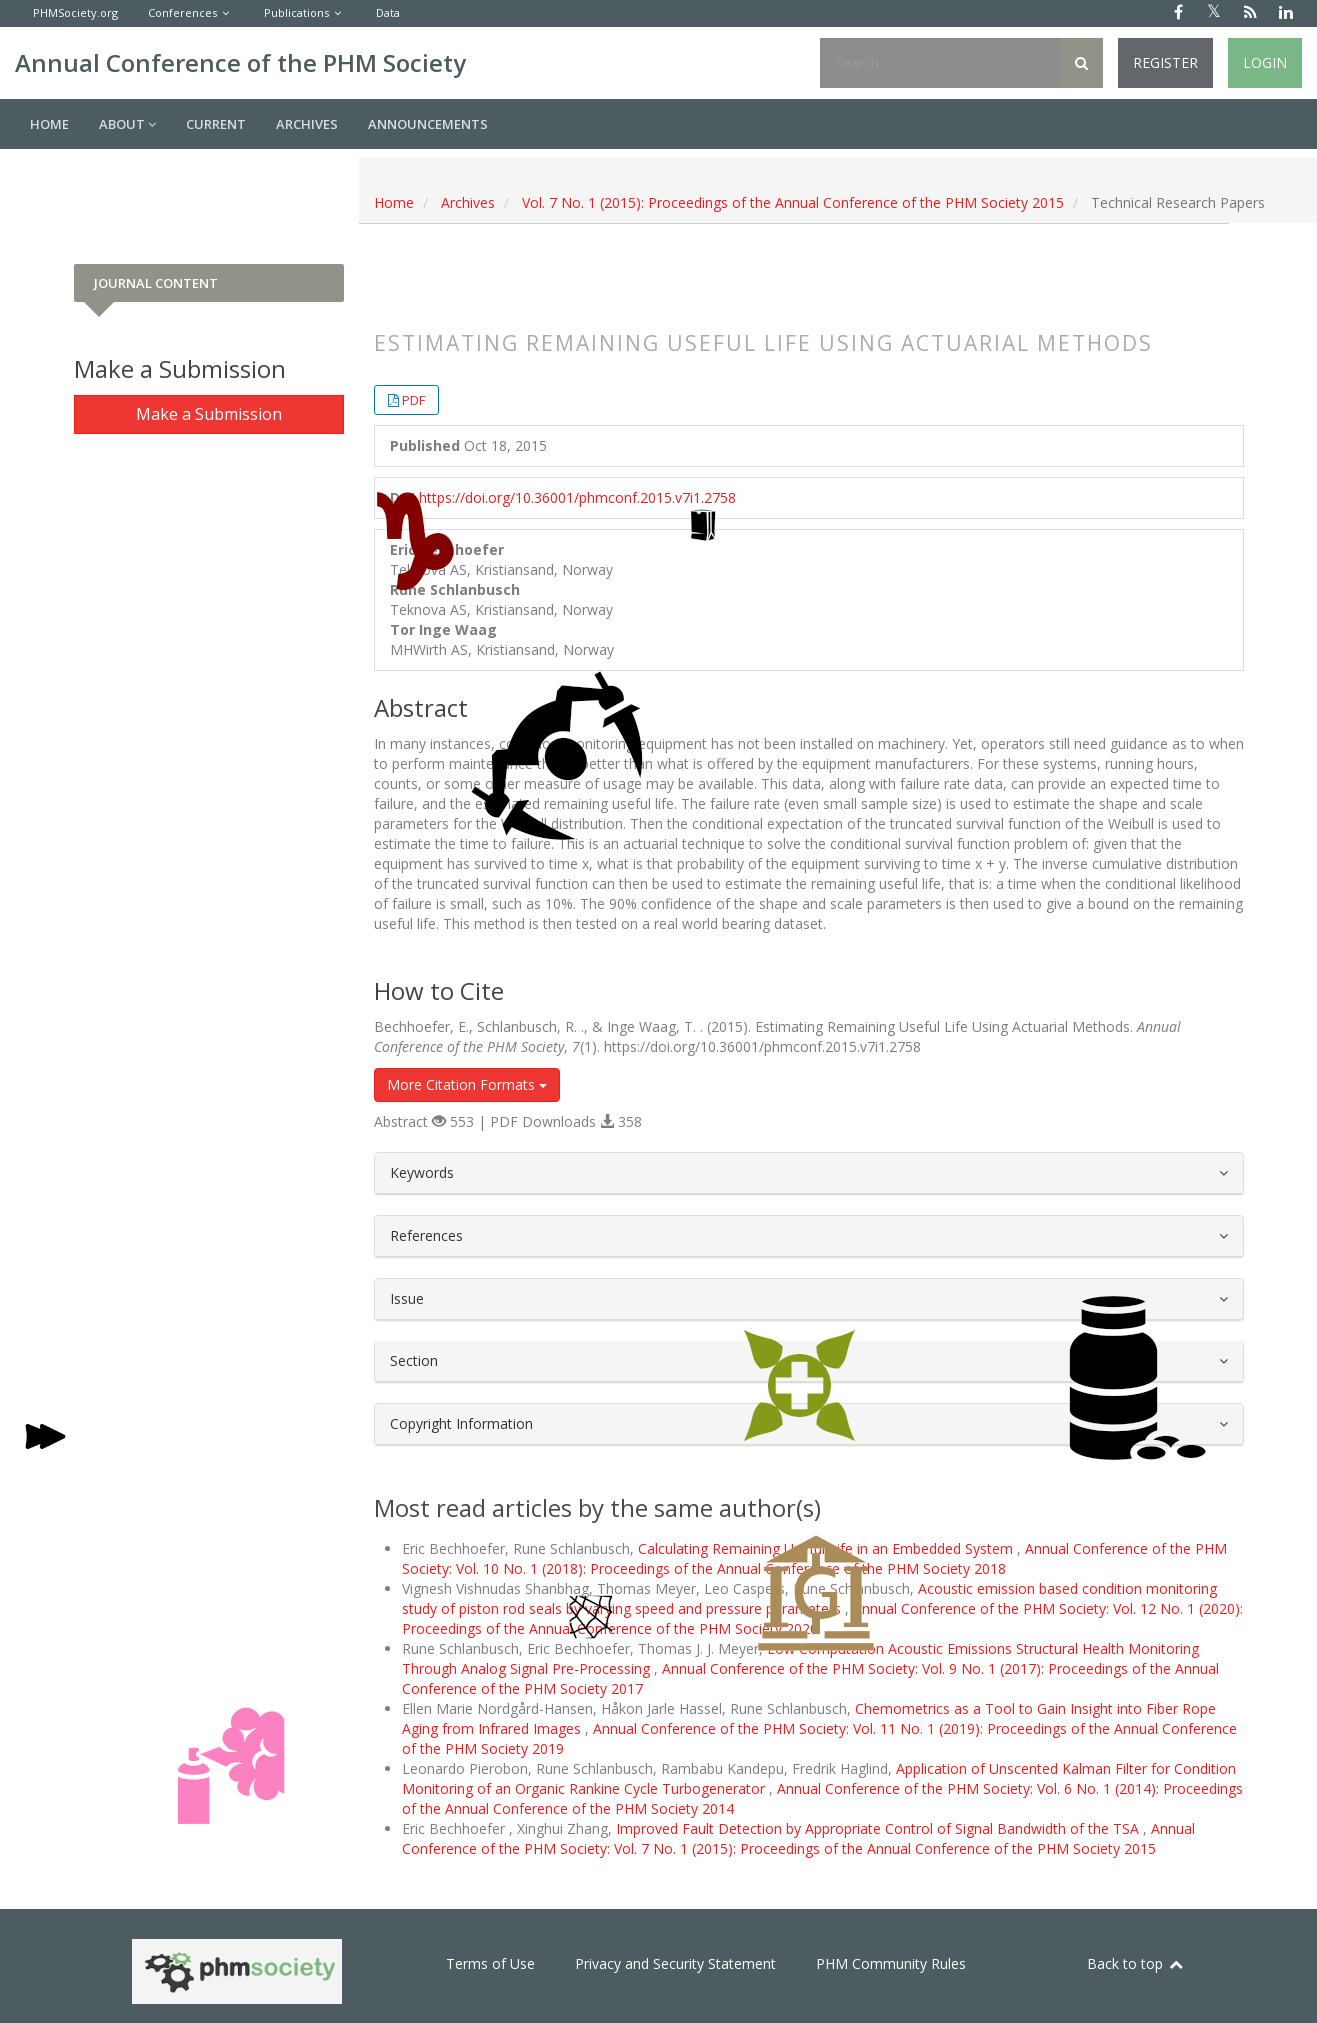 The image size is (1317, 2023). I want to click on select rogue character class, so click(557, 755).